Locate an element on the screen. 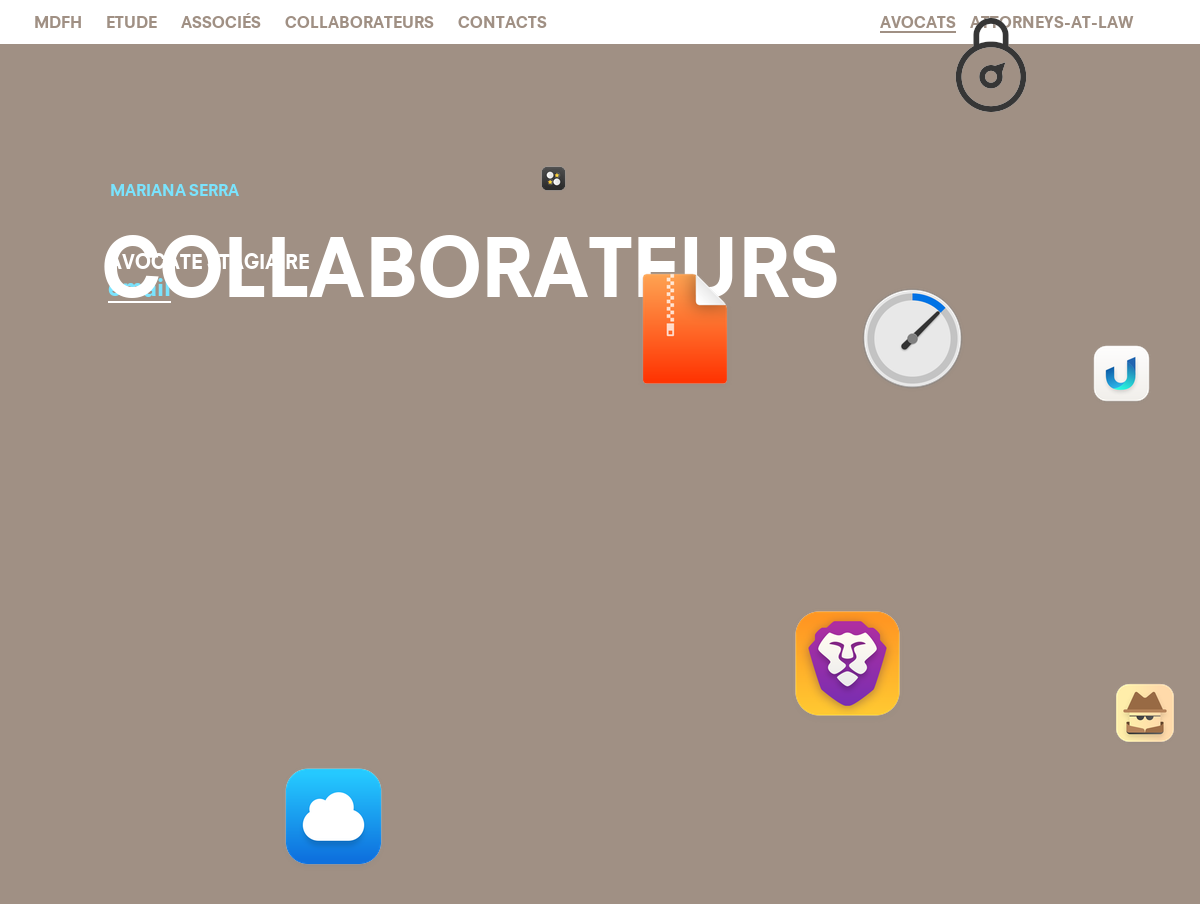  launch ulauncher application is located at coordinates (1121, 373).